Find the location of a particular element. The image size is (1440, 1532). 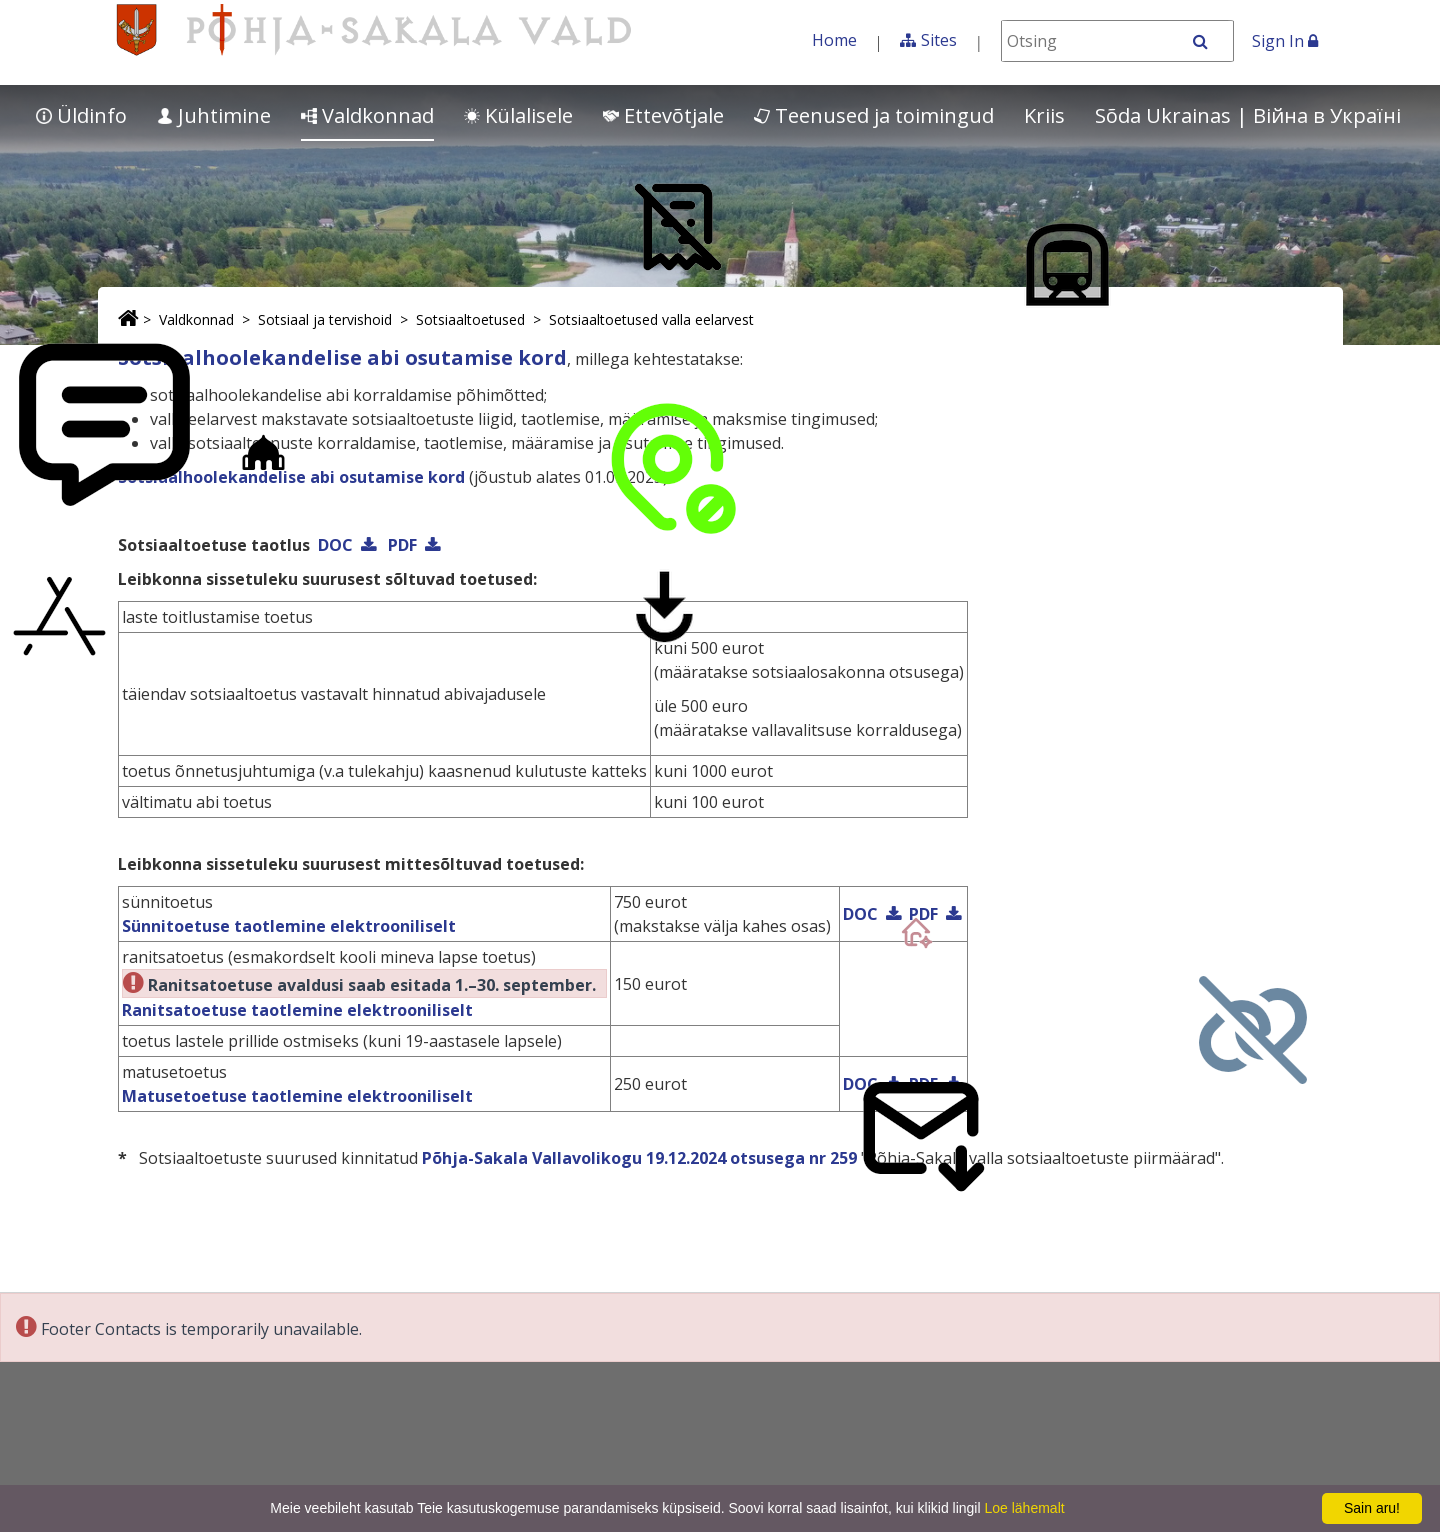

download email or message is located at coordinates (921, 1128).